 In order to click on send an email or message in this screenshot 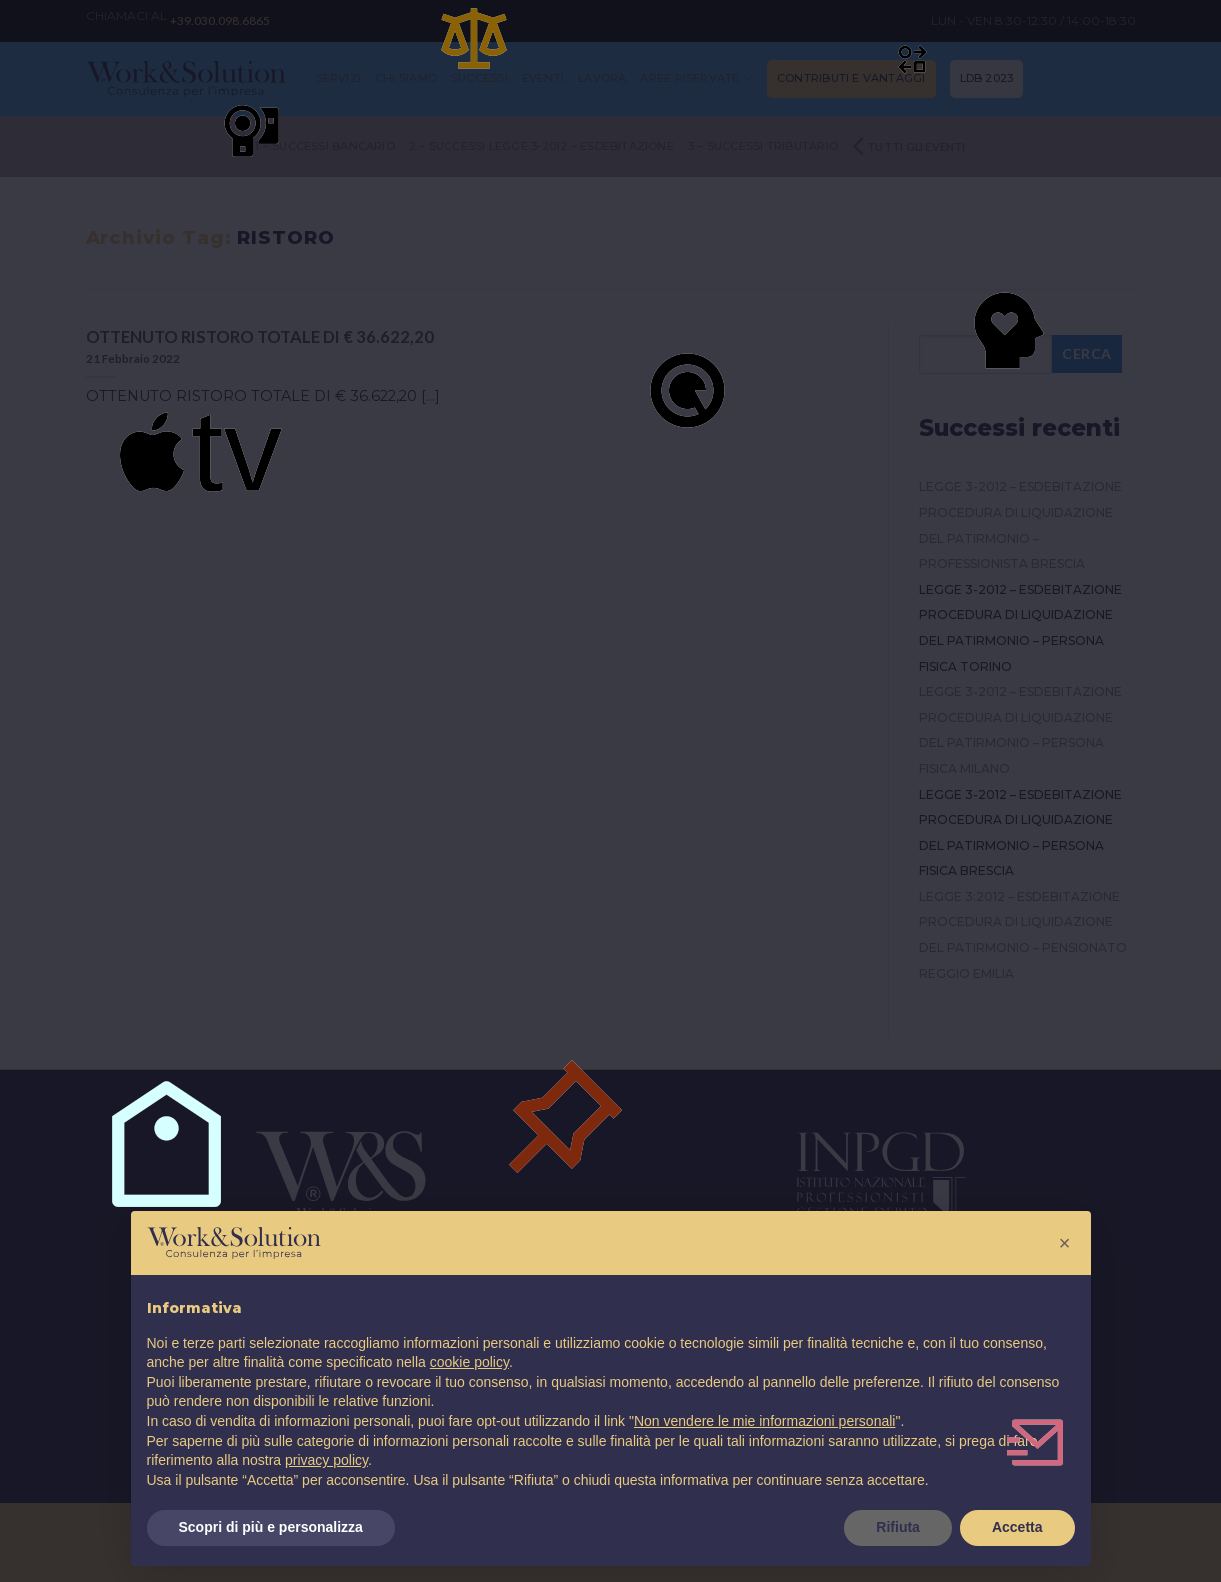, I will do `click(1037, 1442)`.